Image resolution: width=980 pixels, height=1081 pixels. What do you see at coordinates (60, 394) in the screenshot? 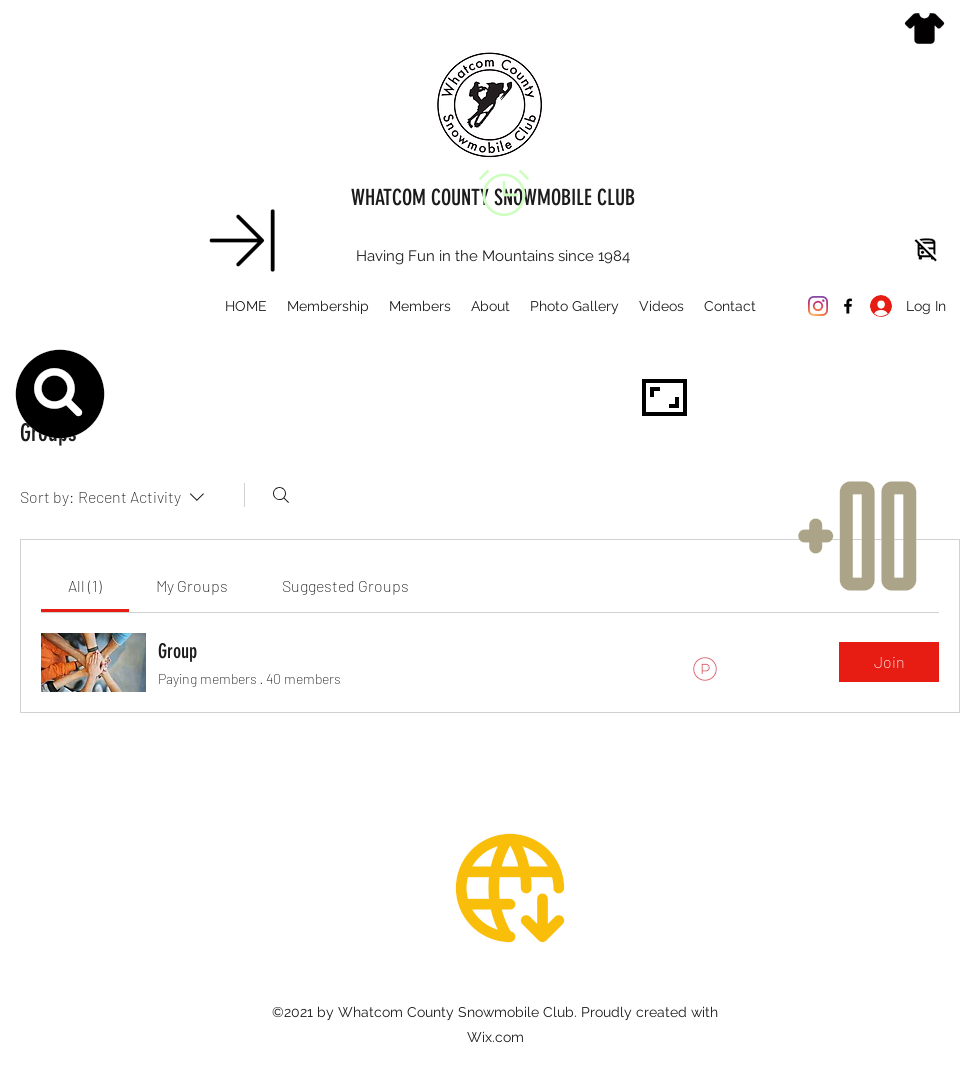
I see `tap to search` at bounding box center [60, 394].